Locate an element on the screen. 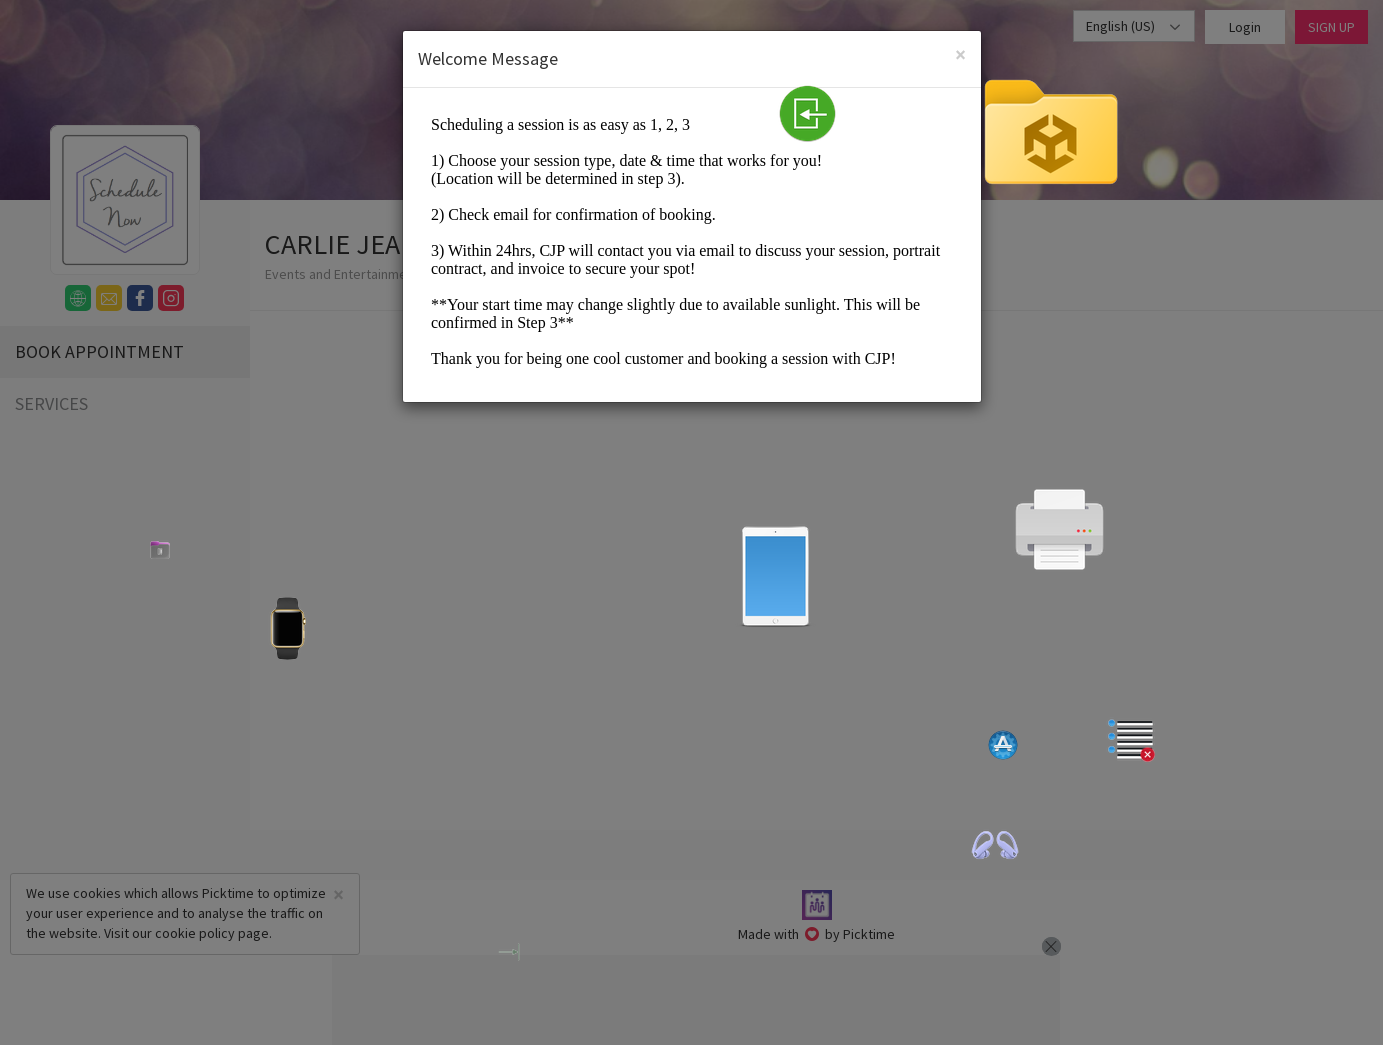  jump to the last item in a list is located at coordinates (509, 952).